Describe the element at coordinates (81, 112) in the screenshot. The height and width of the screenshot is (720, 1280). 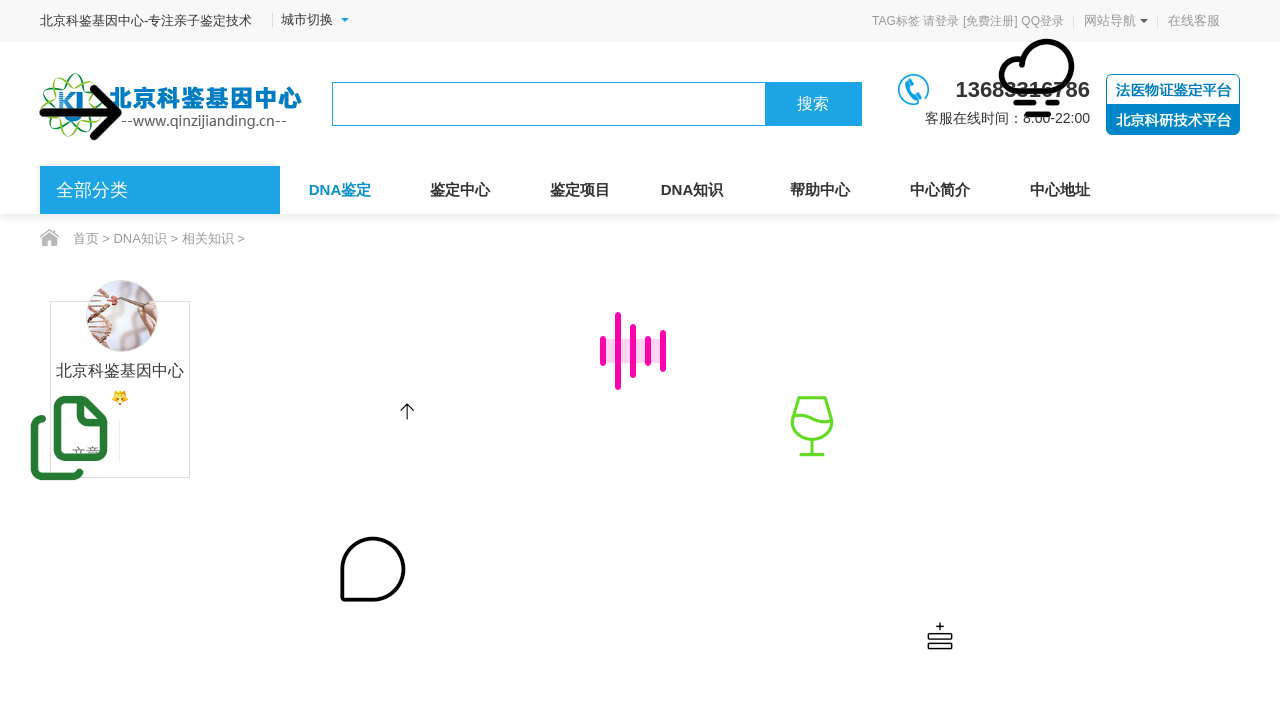
I see `navigate to the next item or screen` at that location.